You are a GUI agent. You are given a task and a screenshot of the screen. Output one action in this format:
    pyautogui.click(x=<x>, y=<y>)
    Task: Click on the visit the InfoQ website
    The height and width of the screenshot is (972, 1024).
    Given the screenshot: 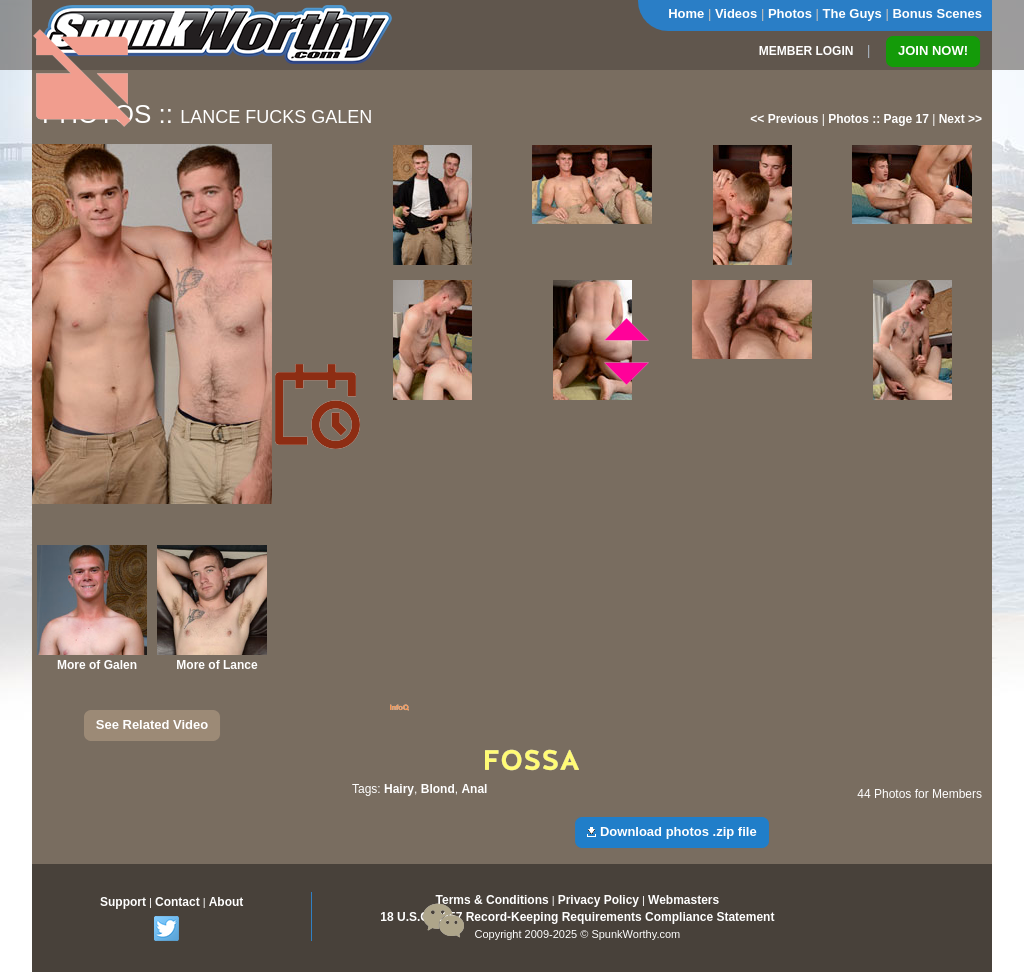 What is the action you would take?
    pyautogui.click(x=399, y=707)
    